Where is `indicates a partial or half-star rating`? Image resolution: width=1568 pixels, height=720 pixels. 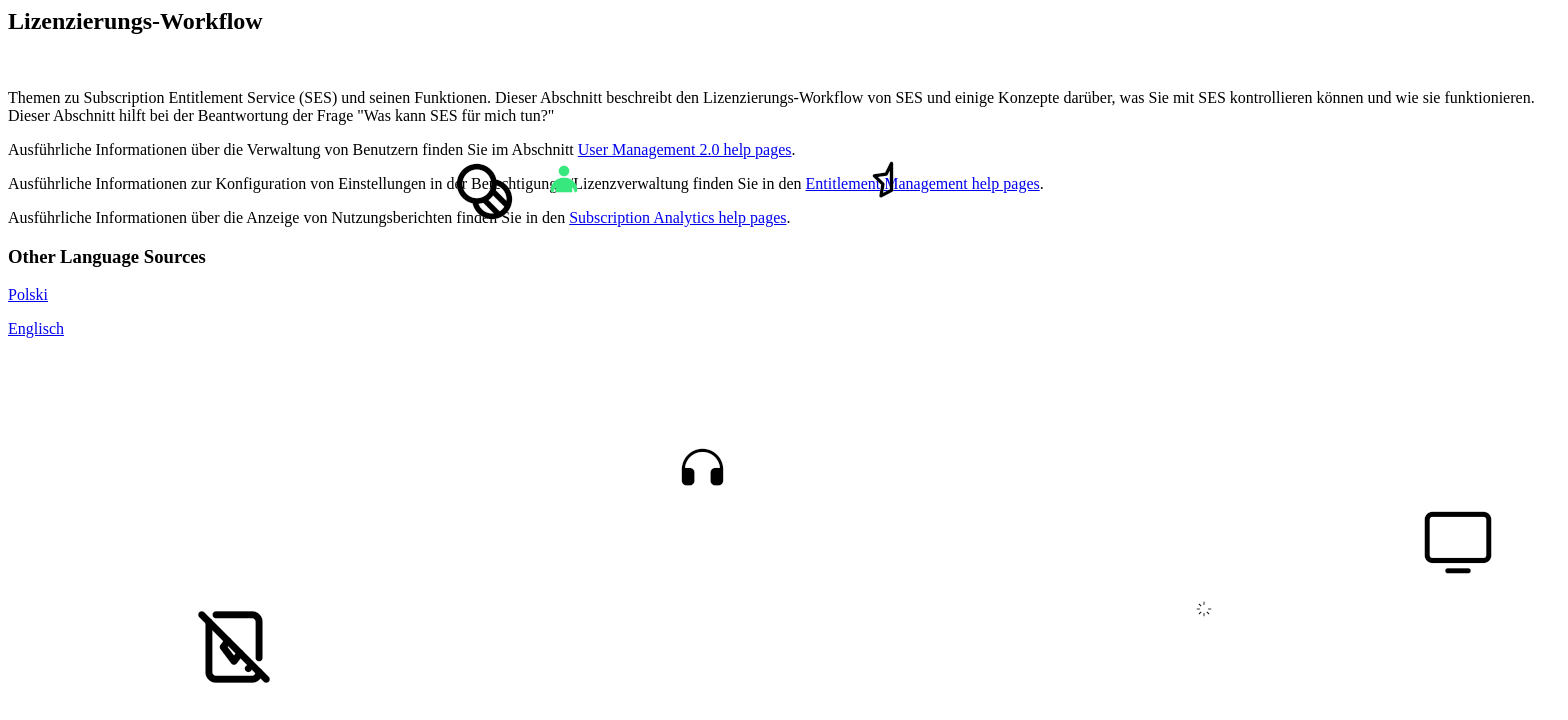
indicates a partial or half-star rating is located at coordinates (891, 180).